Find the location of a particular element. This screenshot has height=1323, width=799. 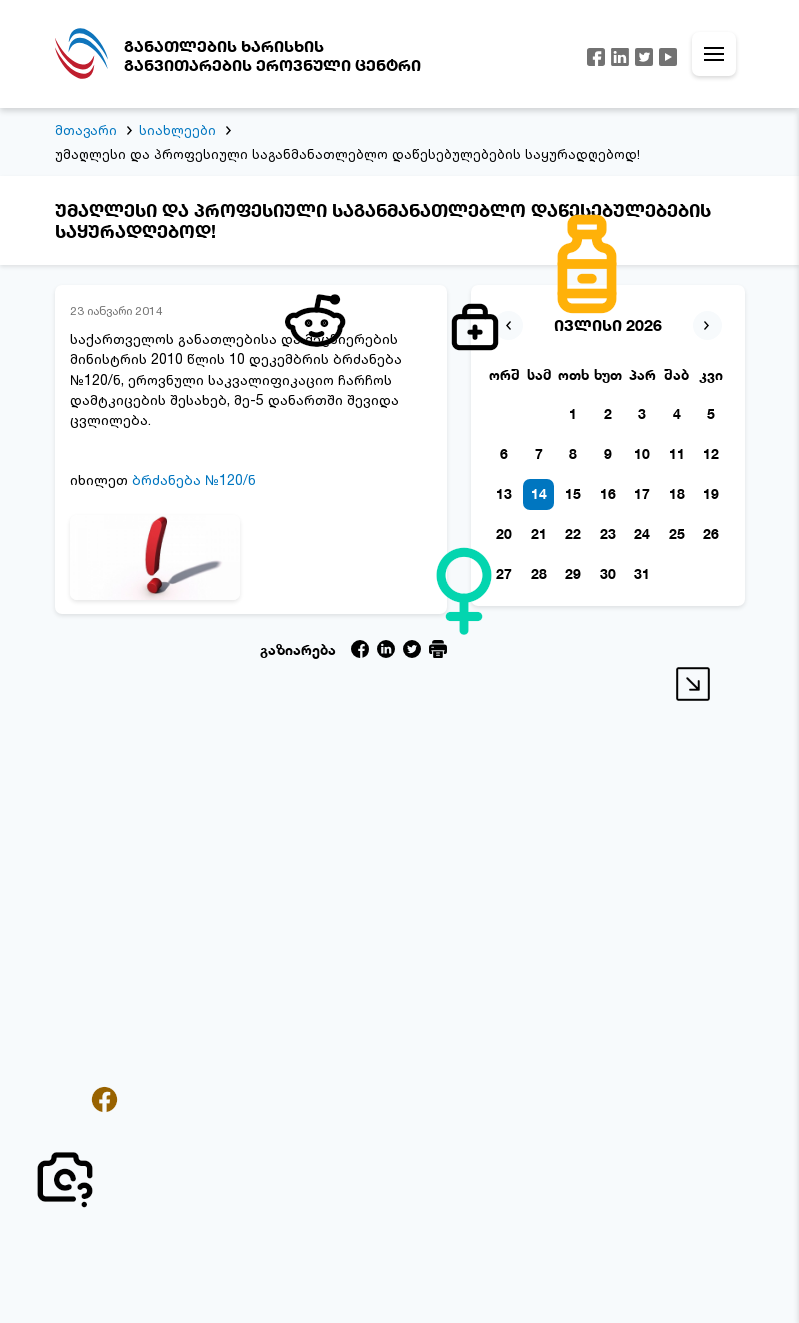

open reddit is located at coordinates (316, 320).